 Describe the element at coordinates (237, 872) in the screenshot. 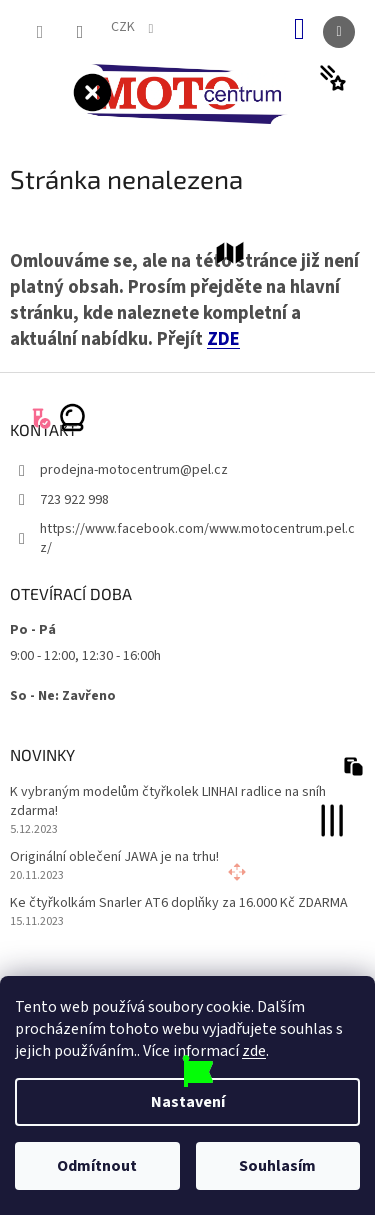

I see `expand content to fullscreen` at that location.